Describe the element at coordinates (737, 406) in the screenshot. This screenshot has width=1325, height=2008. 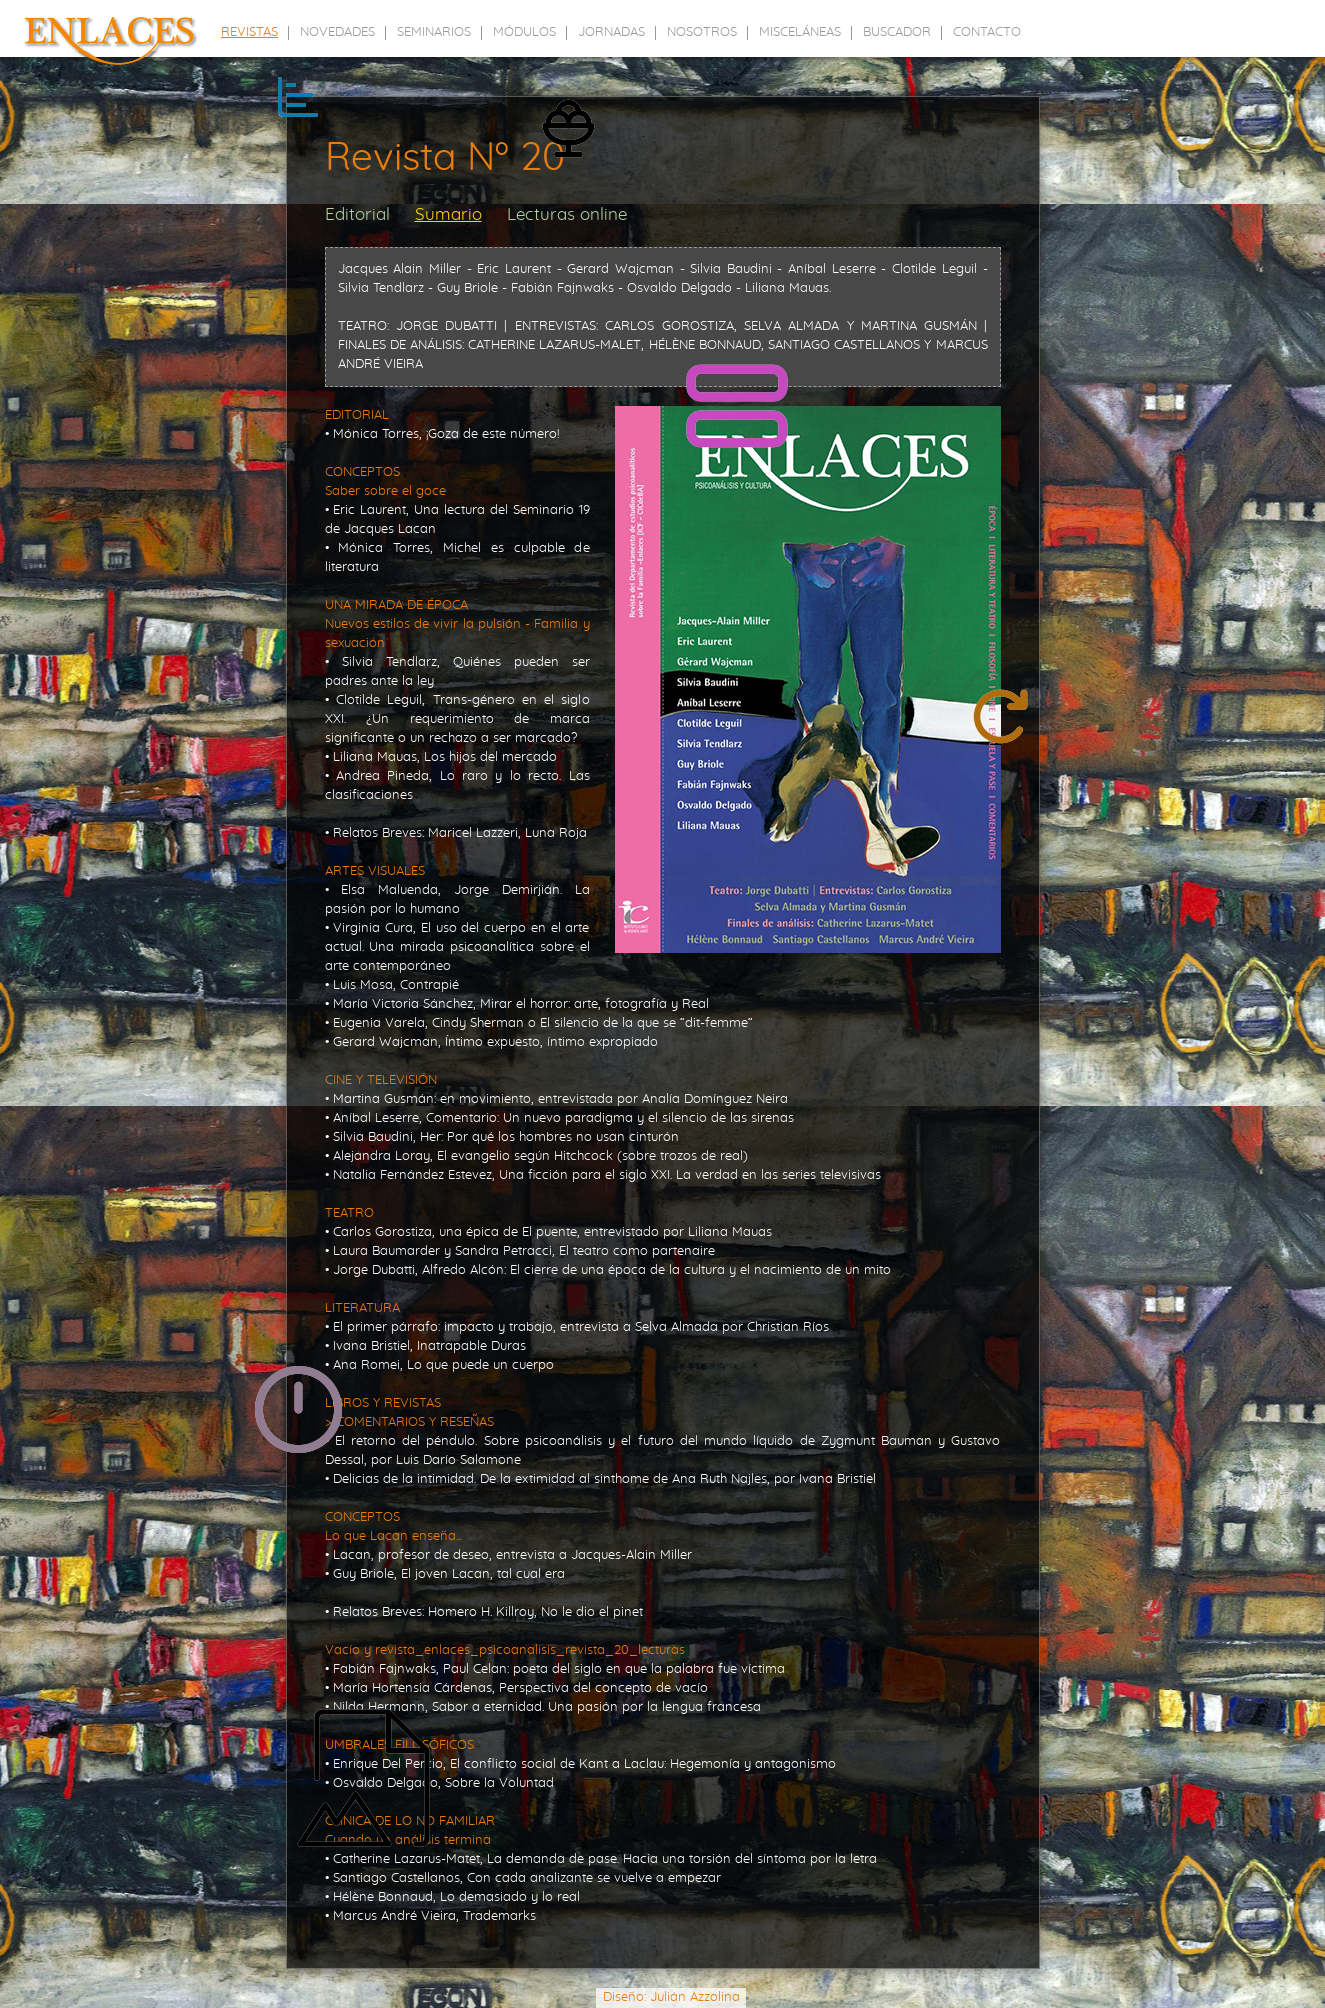
I see `stretch or expand content horizontally` at that location.